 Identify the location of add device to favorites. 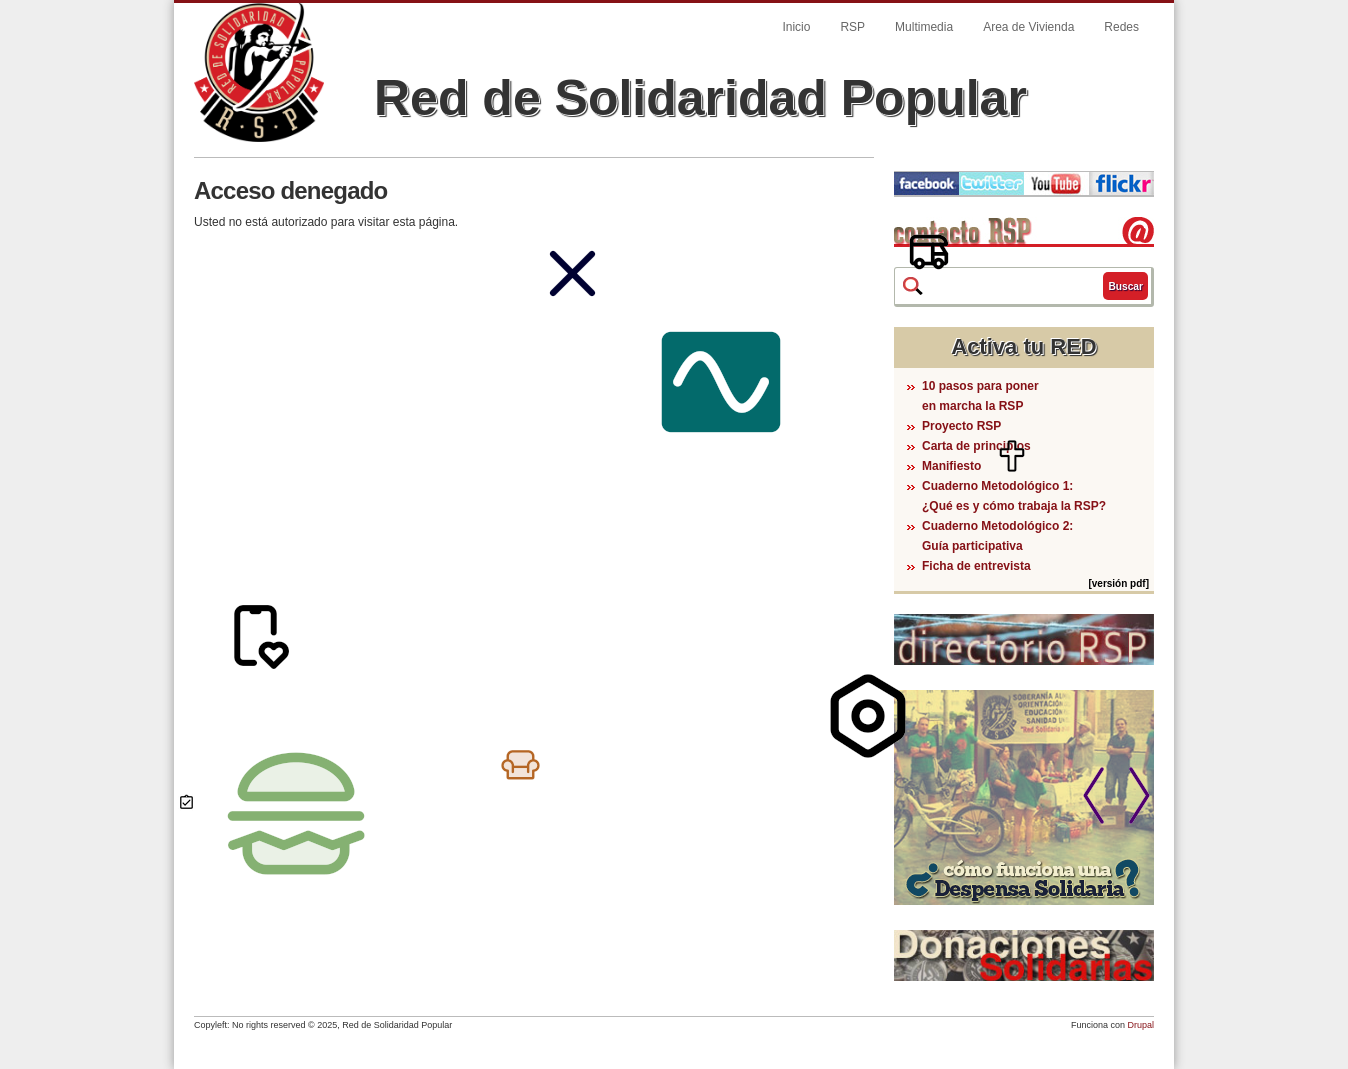
(255, 635).